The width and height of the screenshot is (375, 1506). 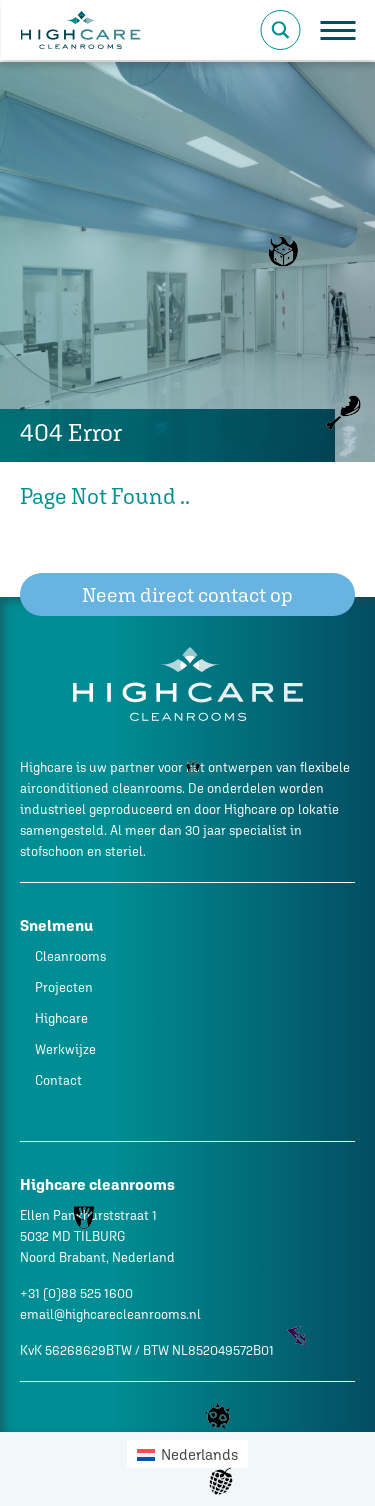 I want to click on represents a hazard or damage-dealing obstacle in gameplay, so click(x=218, y=1416).